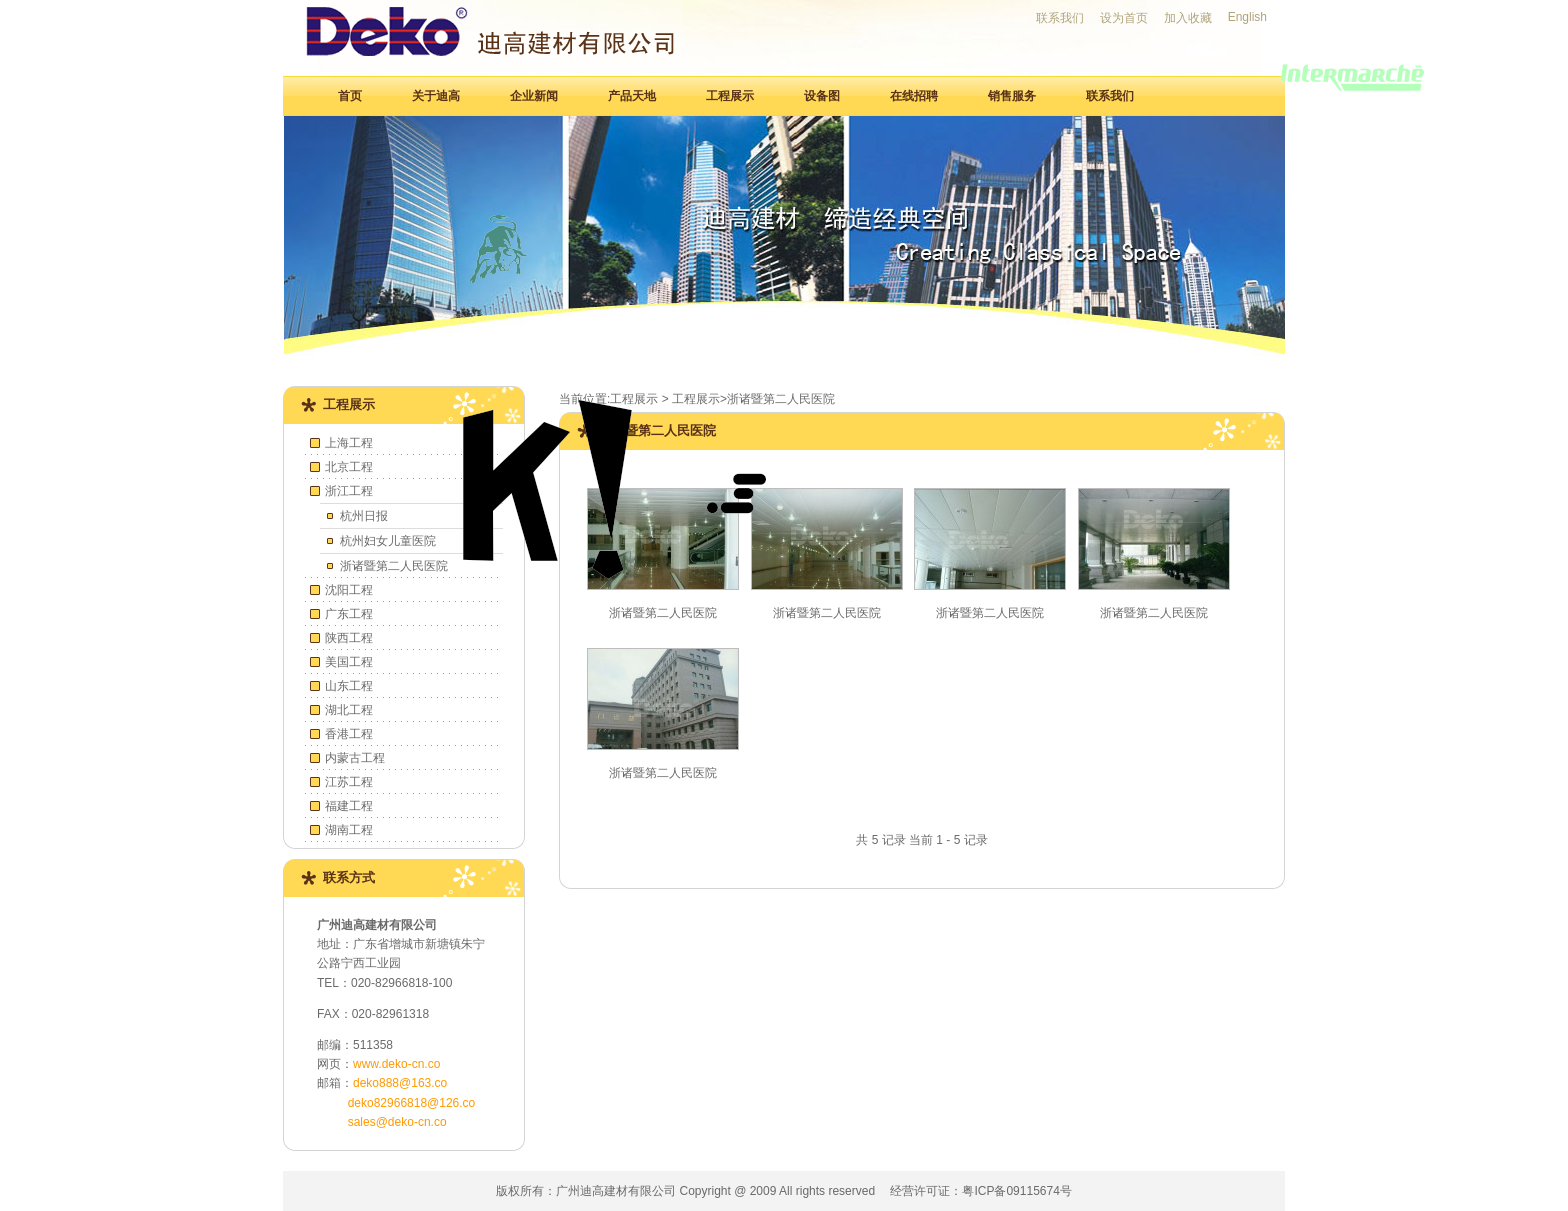 This screenshot has width=1568, height=1211. I want to click on lamborghini brand logo, so click(499, 249).